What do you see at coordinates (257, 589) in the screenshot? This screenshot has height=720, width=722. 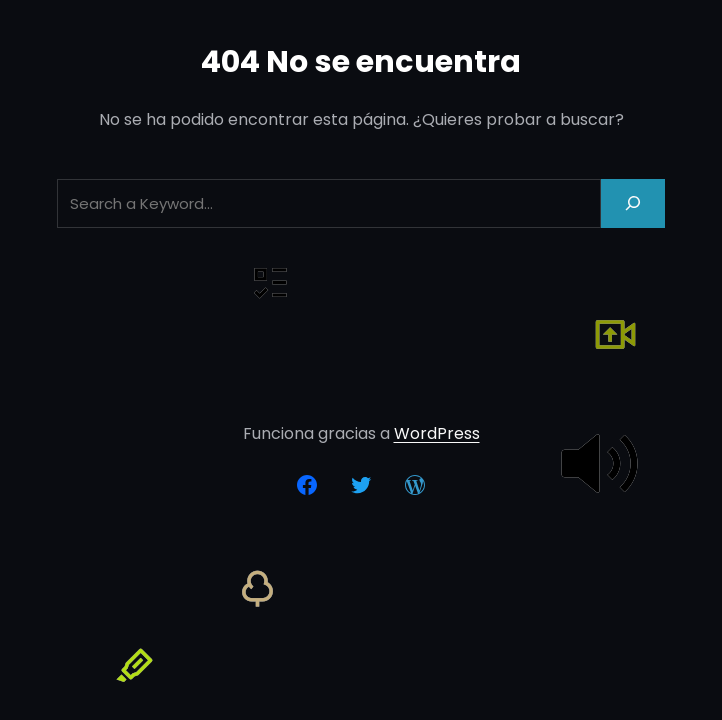 I see `access nature or environmental settings` at bounding box center [257, 589].